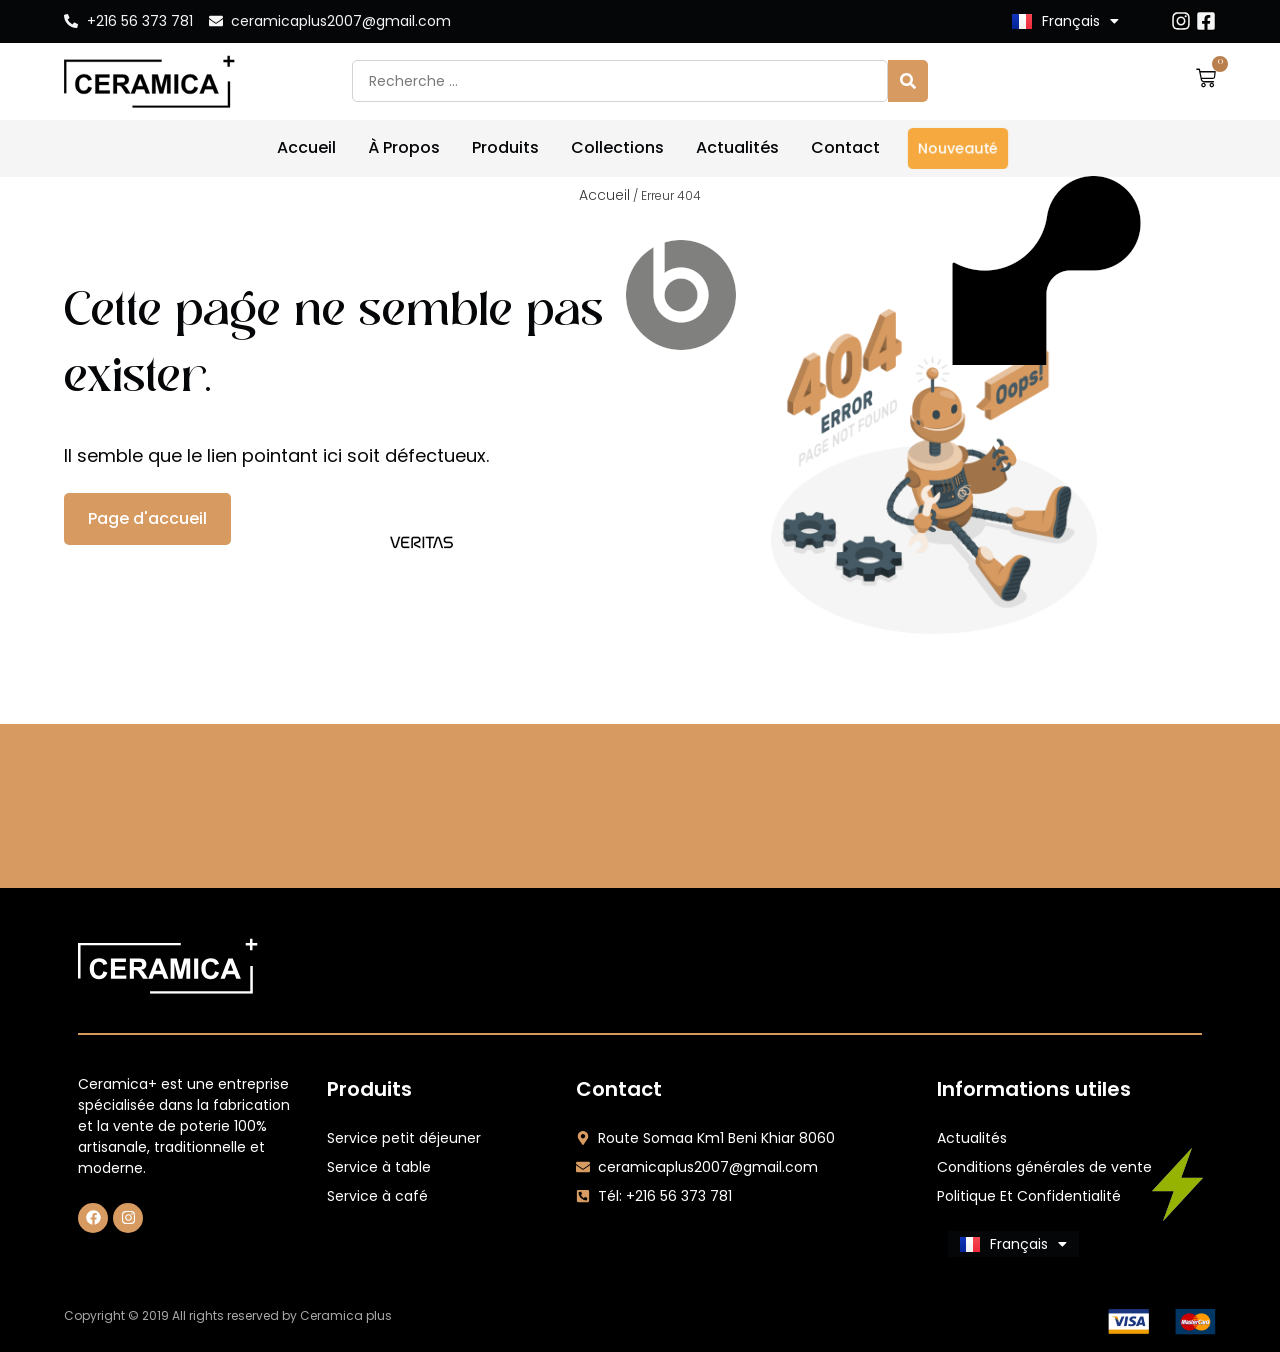 The image size is (1280, 1352). Describe the element at coordinates (421, 542) in the screenshot. I see `veritas brand logo` at that location.